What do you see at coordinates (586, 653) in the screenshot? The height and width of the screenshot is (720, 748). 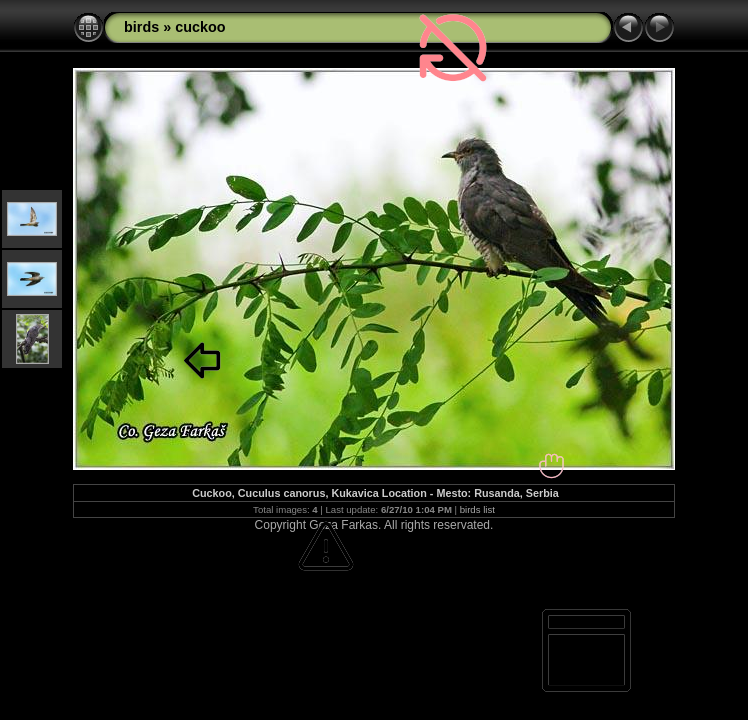 I see `open in browser window` at bounding box center [586, 653].